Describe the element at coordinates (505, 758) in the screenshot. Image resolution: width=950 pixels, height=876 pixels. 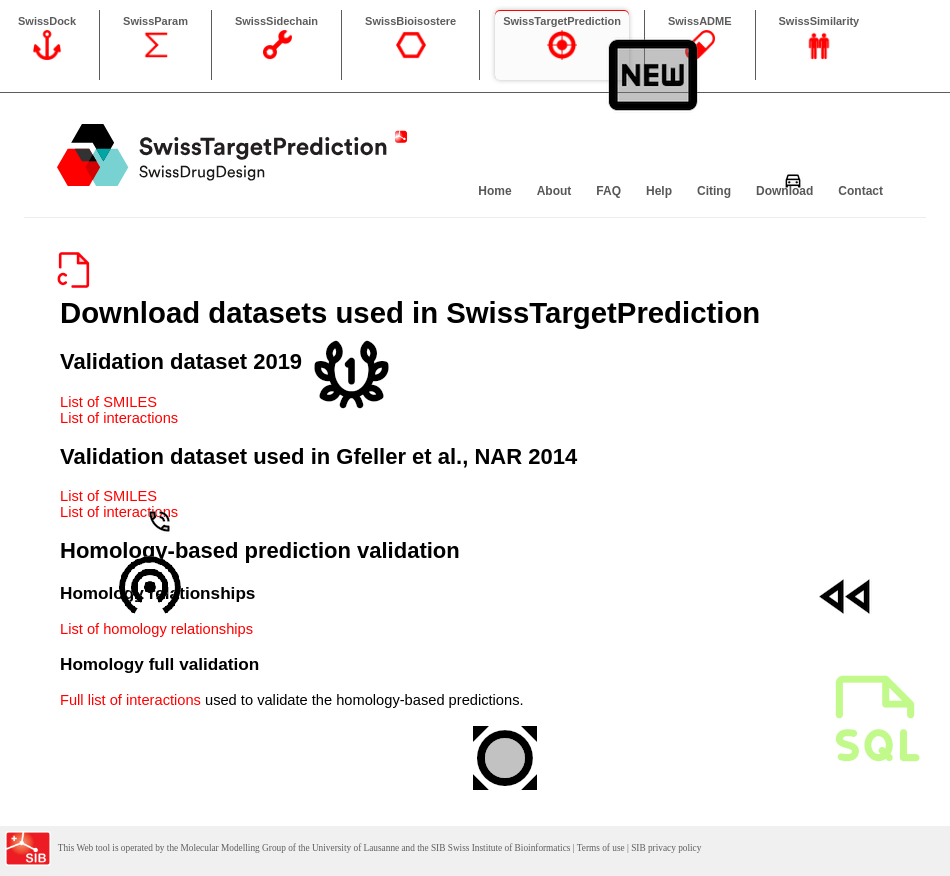
I see `expand all items or content` at that location.